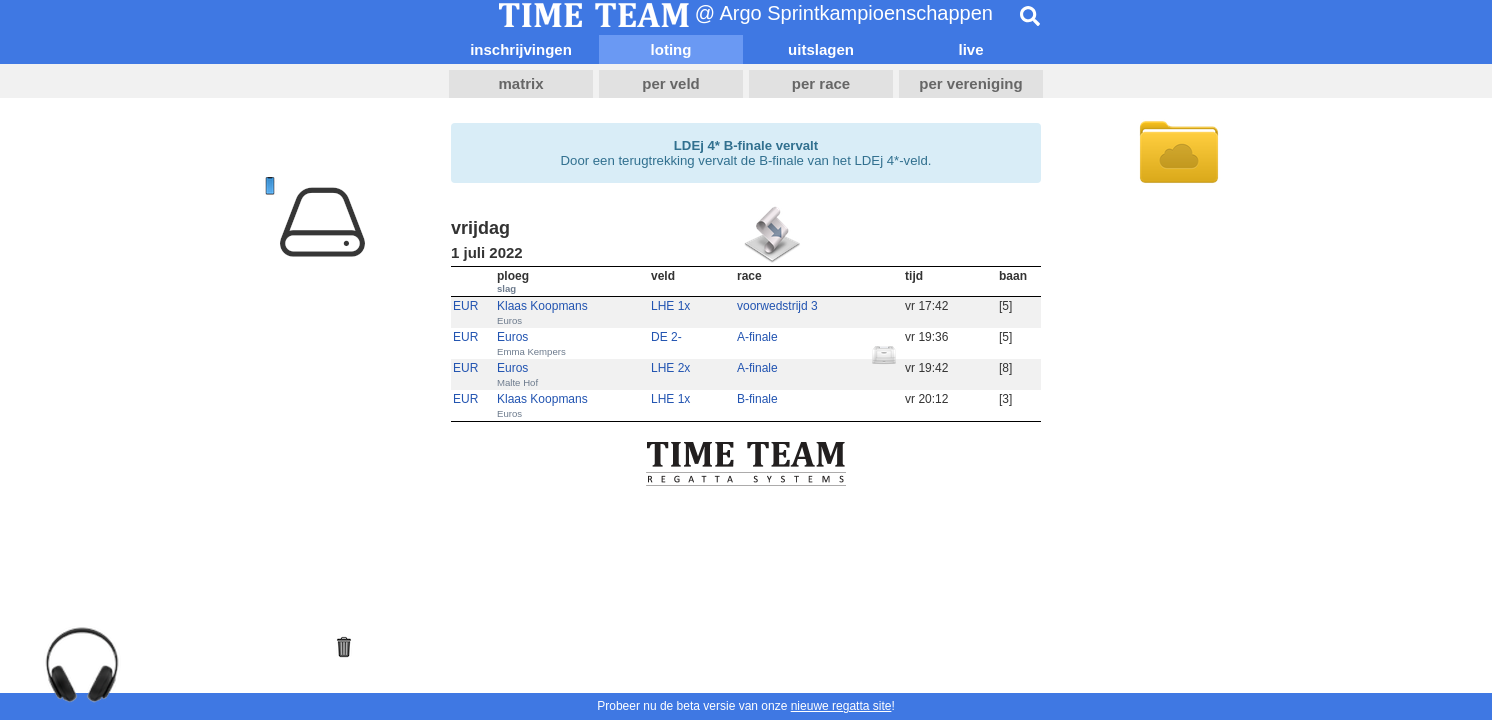  What do you see at coordinates (1179, 152) in the screenshot?
I see `access cloud-synced files and documents` at bounding box center [1179, 152].